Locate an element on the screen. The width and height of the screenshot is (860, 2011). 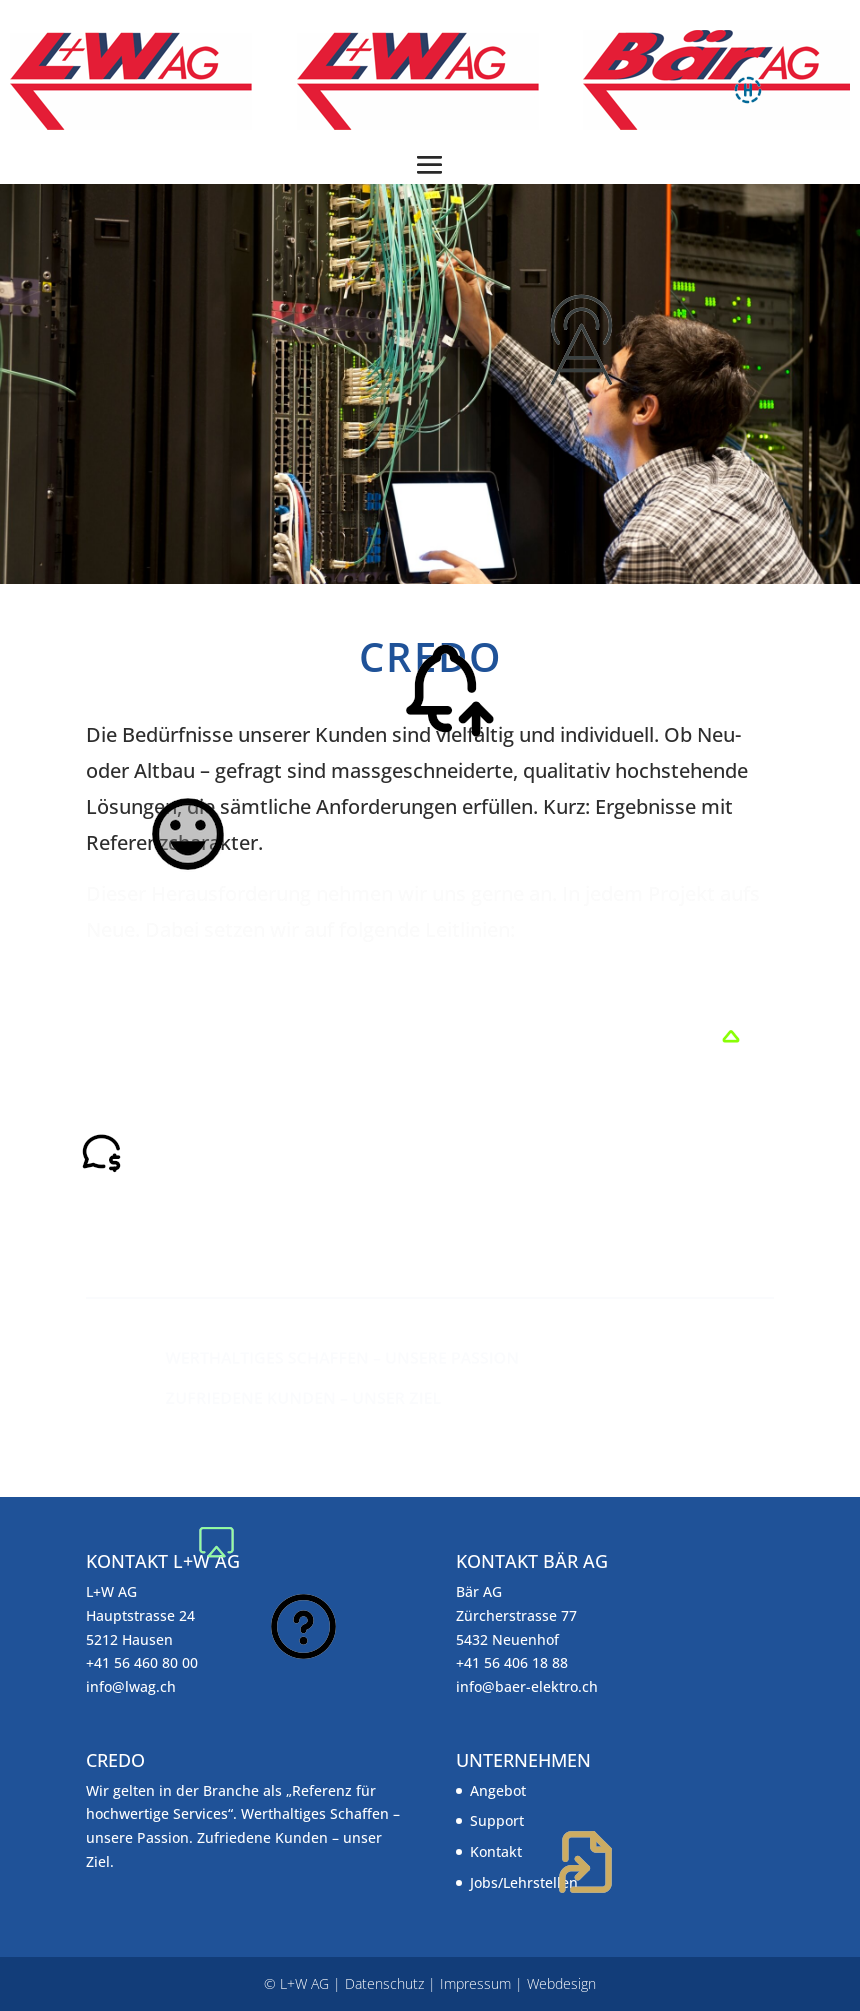
scroll to top of page is located at coordinates (731, 1037).